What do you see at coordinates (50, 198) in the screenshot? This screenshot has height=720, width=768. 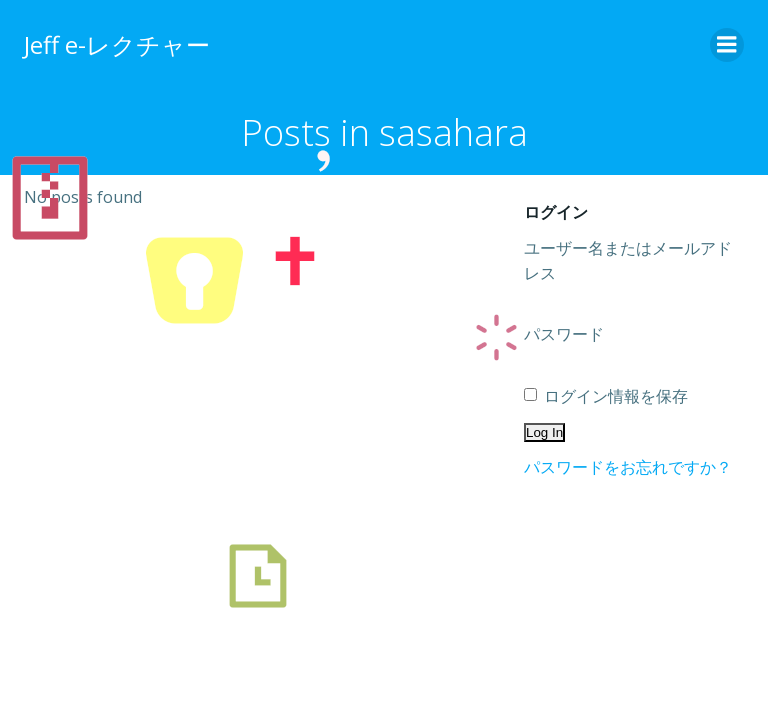 I see `view or open a compressed zip file` at bounding box center [50, 198].